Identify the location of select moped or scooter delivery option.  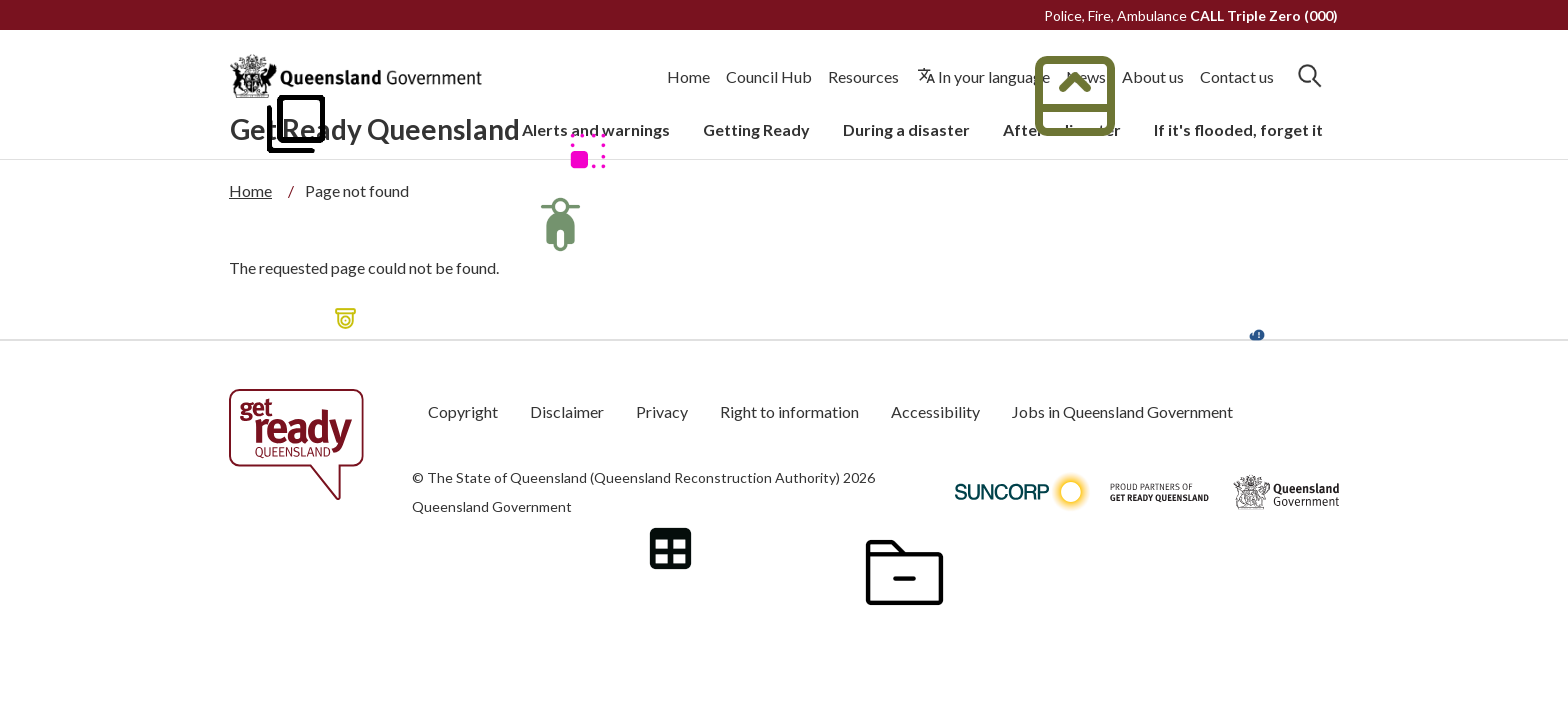
(560, 224).